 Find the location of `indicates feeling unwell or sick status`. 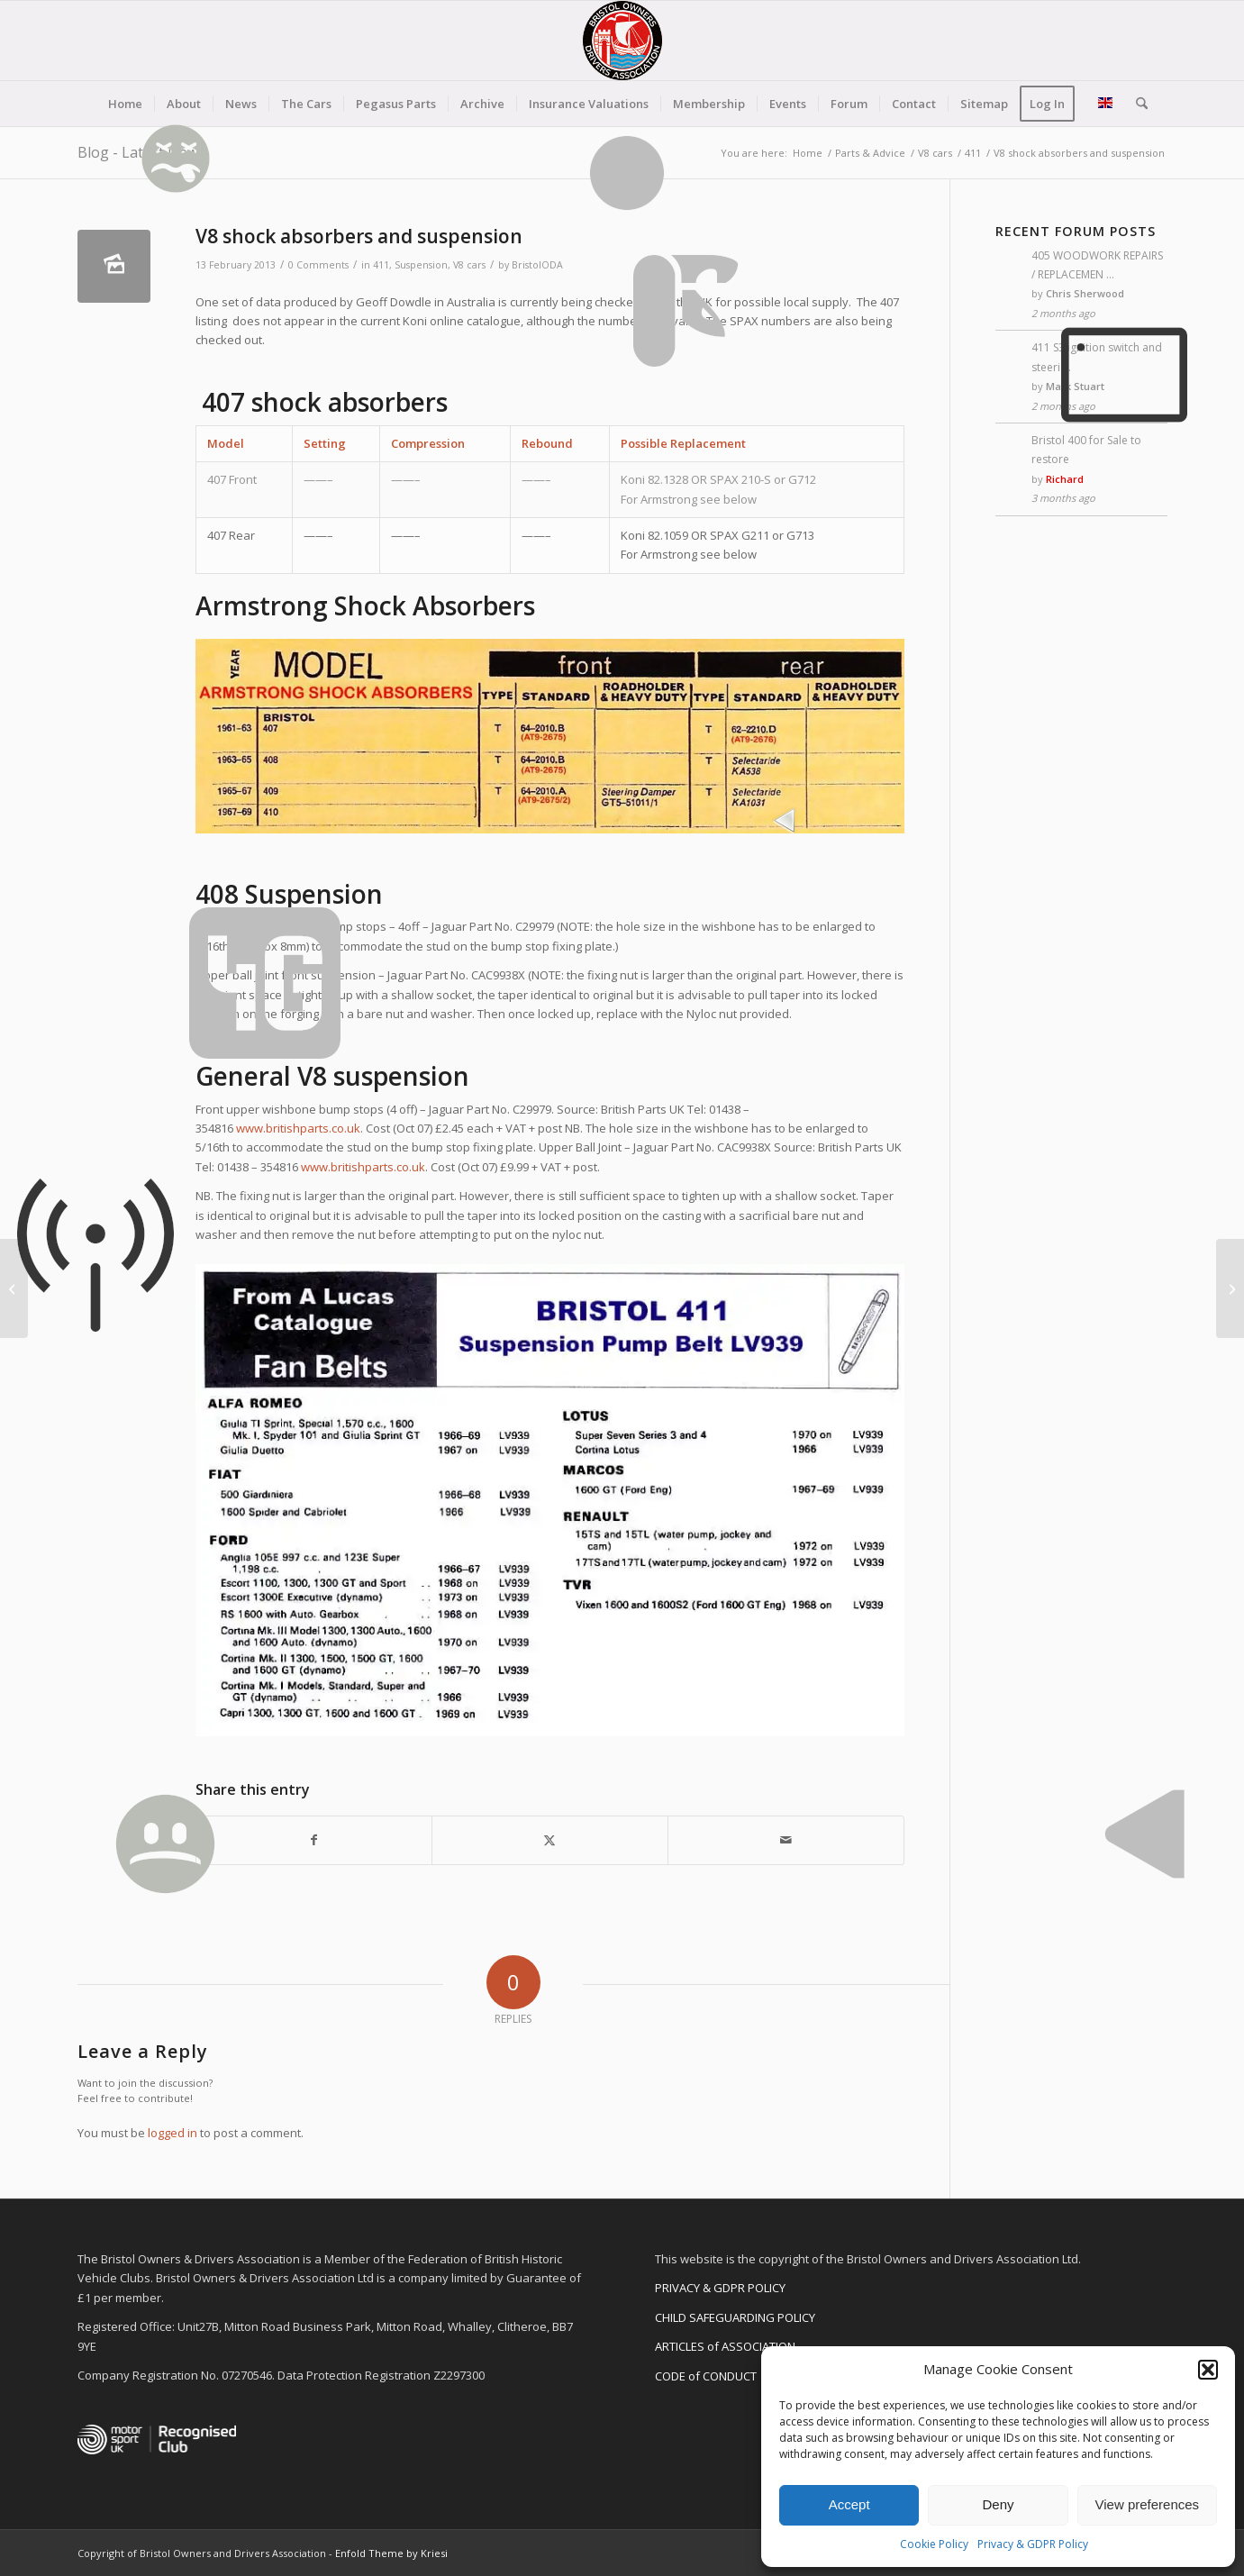

indicates feeling unwell or sick status is located at coordinates (176, 159).